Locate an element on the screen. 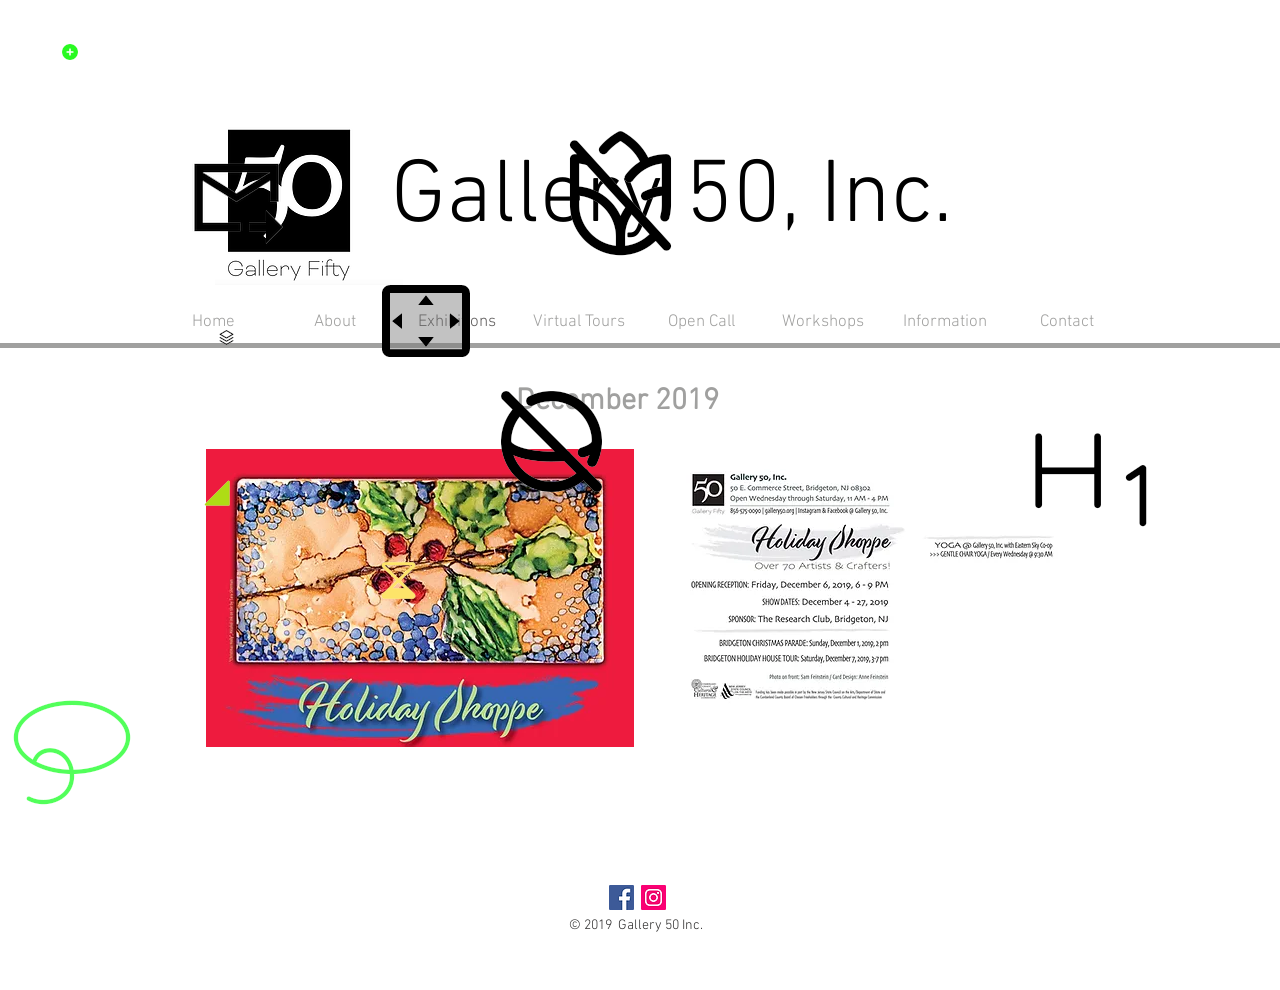  view layers or stacked content is located at coordinates (226, 337).